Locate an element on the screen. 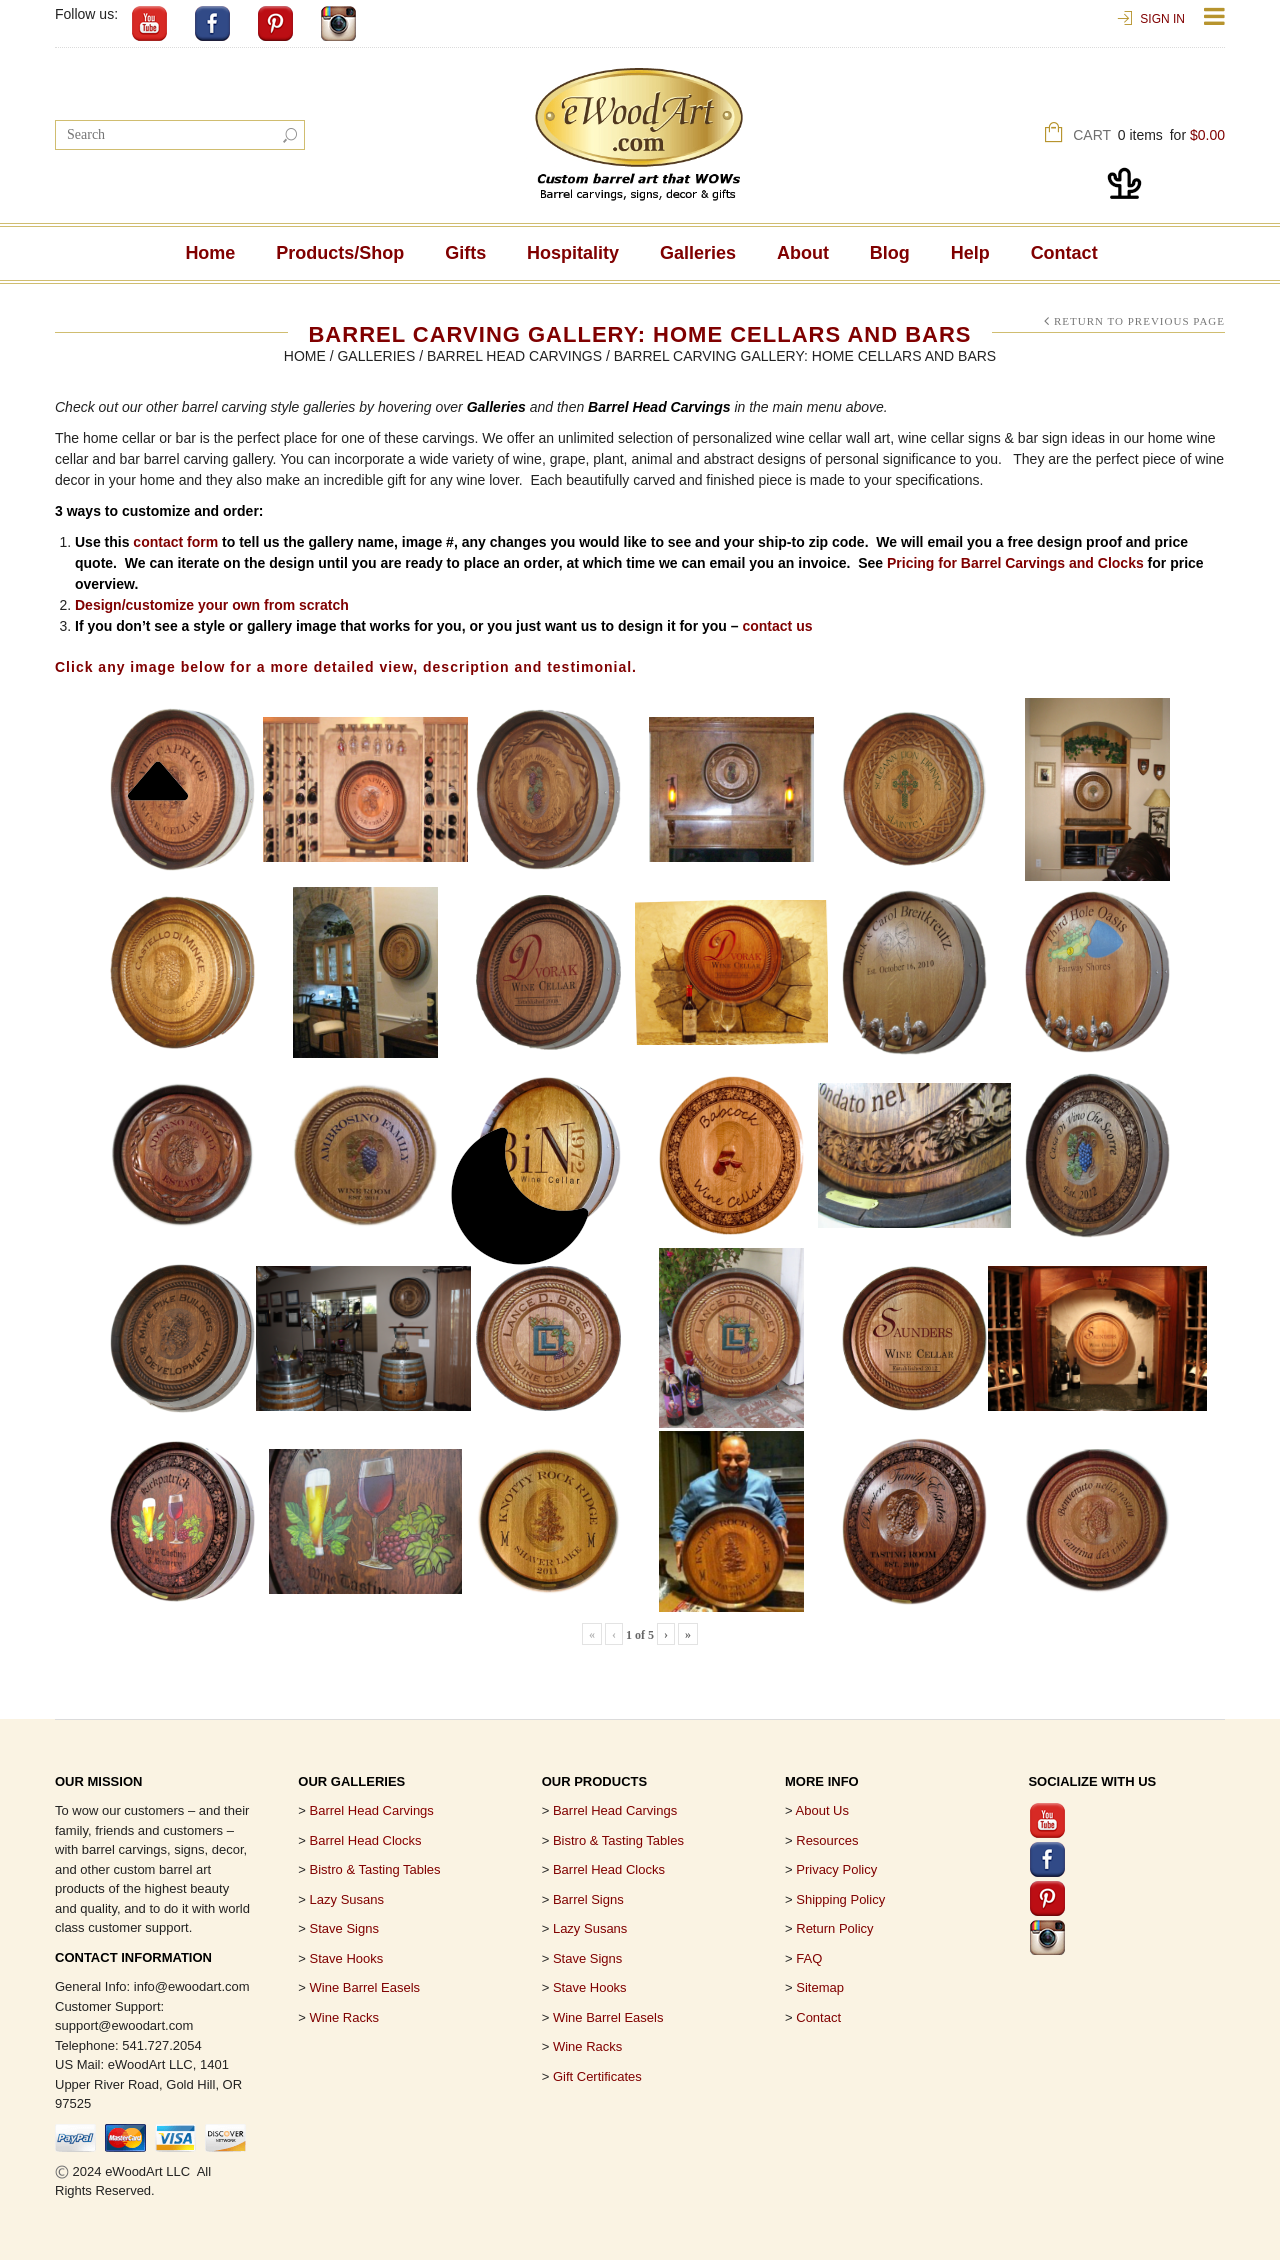 This screenshot has width=1280, height=2260. collapse an expanded section is located at coordinates (158, 781).